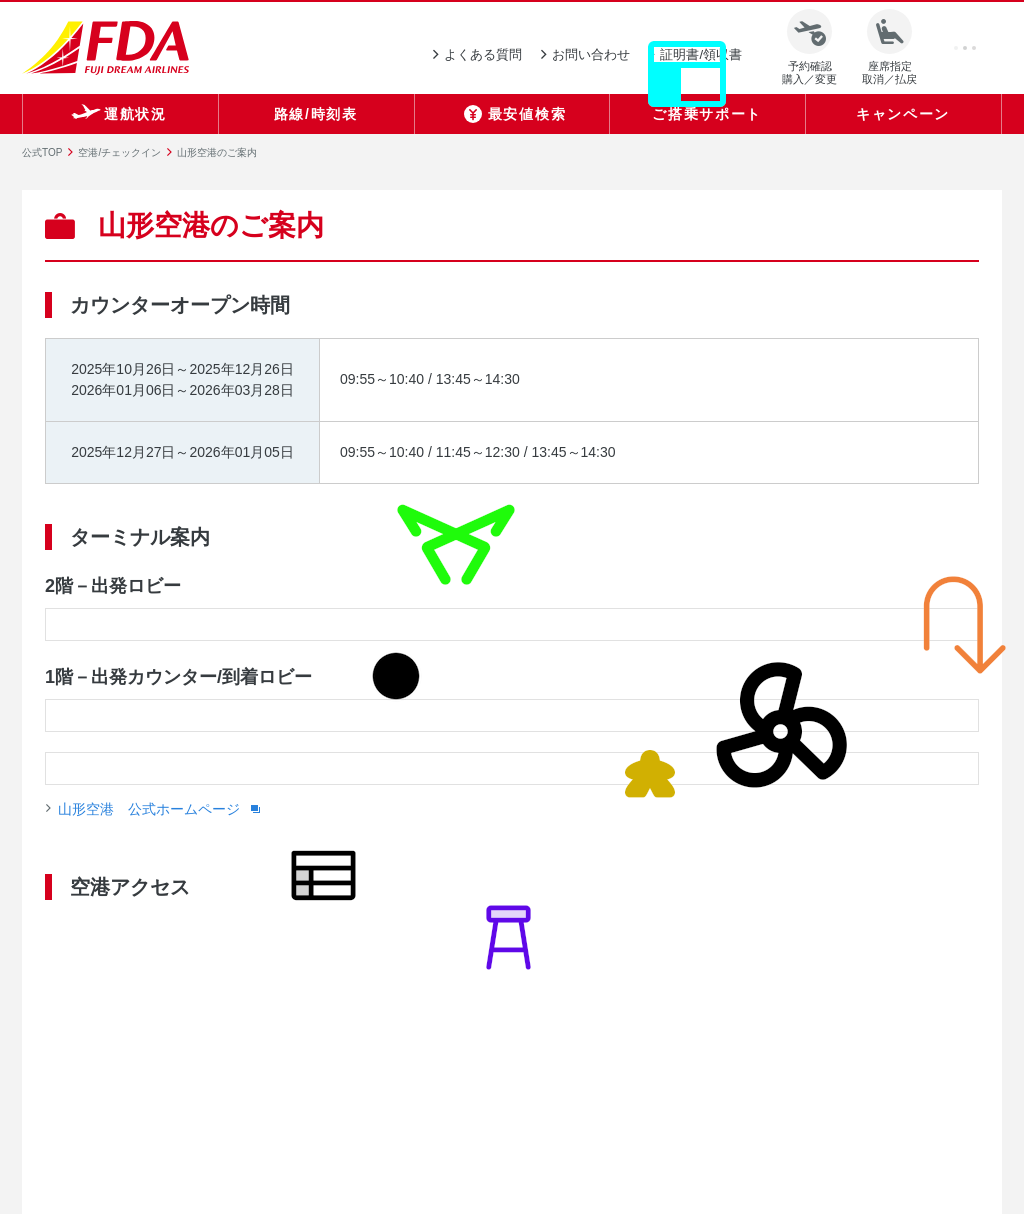 The width and height of the screenshot is (1024, 1214). Describe the element at coordinates (780, 731) in the screenshot. I see `control fan or ventilation settings` at that location.